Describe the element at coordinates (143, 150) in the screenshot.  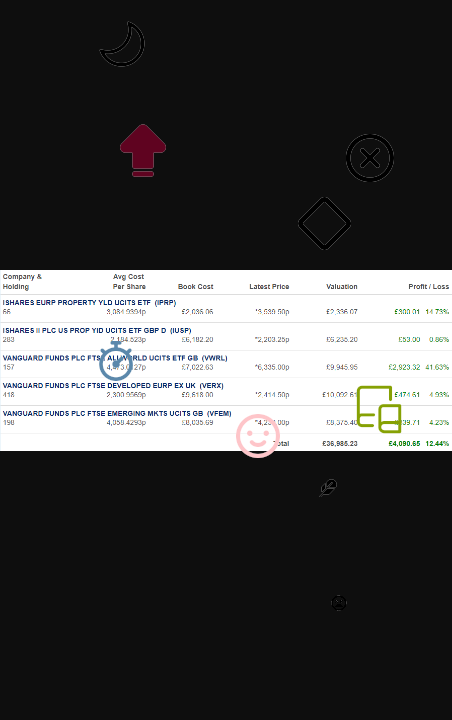
I see `upload a file or document` at that location.